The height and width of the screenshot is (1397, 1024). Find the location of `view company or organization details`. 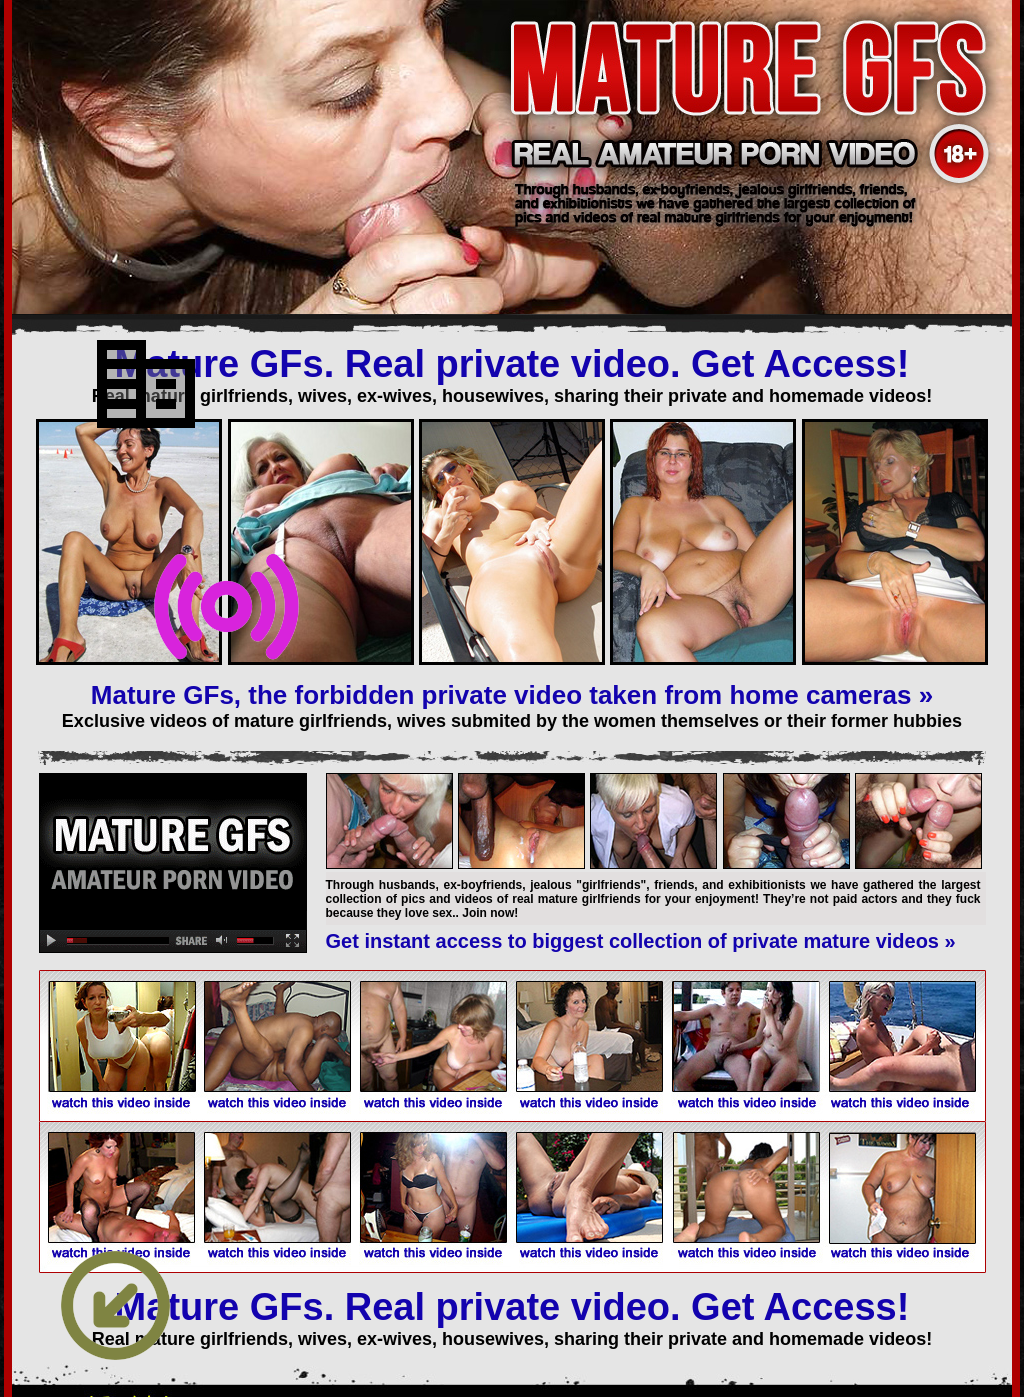

view company or organization details is located at coordinates (146, 384).